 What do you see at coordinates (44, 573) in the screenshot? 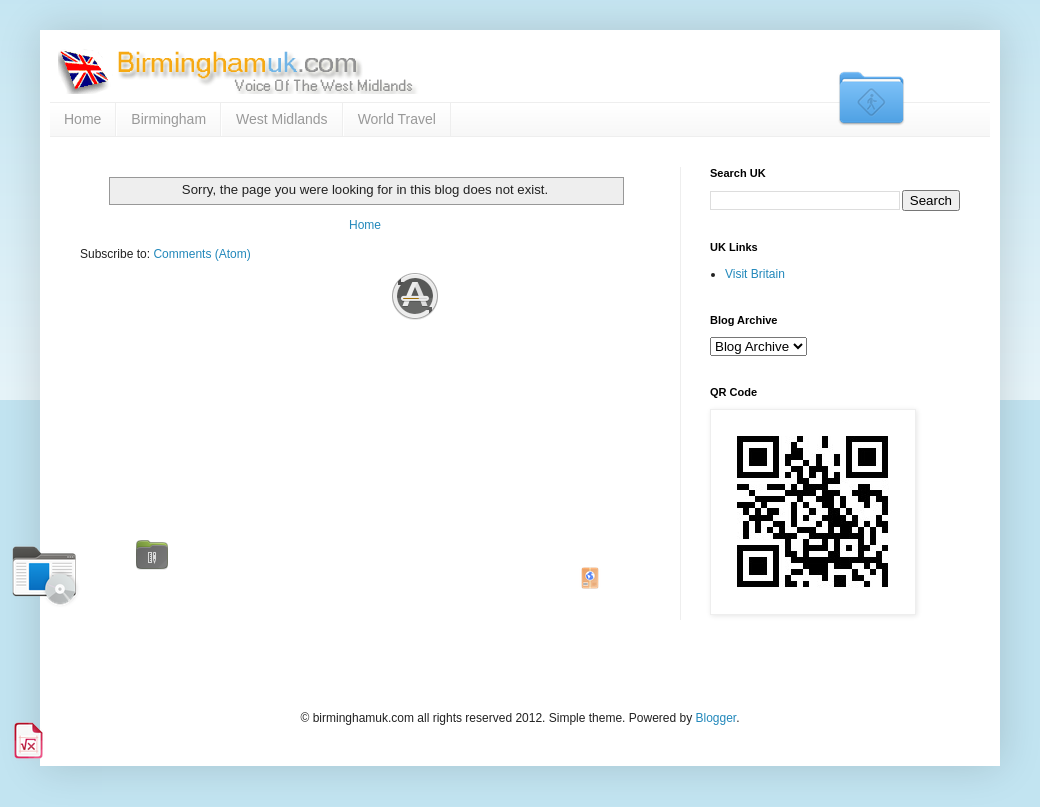
I see `open folder containing program executables` at bounding box center [44, 573].